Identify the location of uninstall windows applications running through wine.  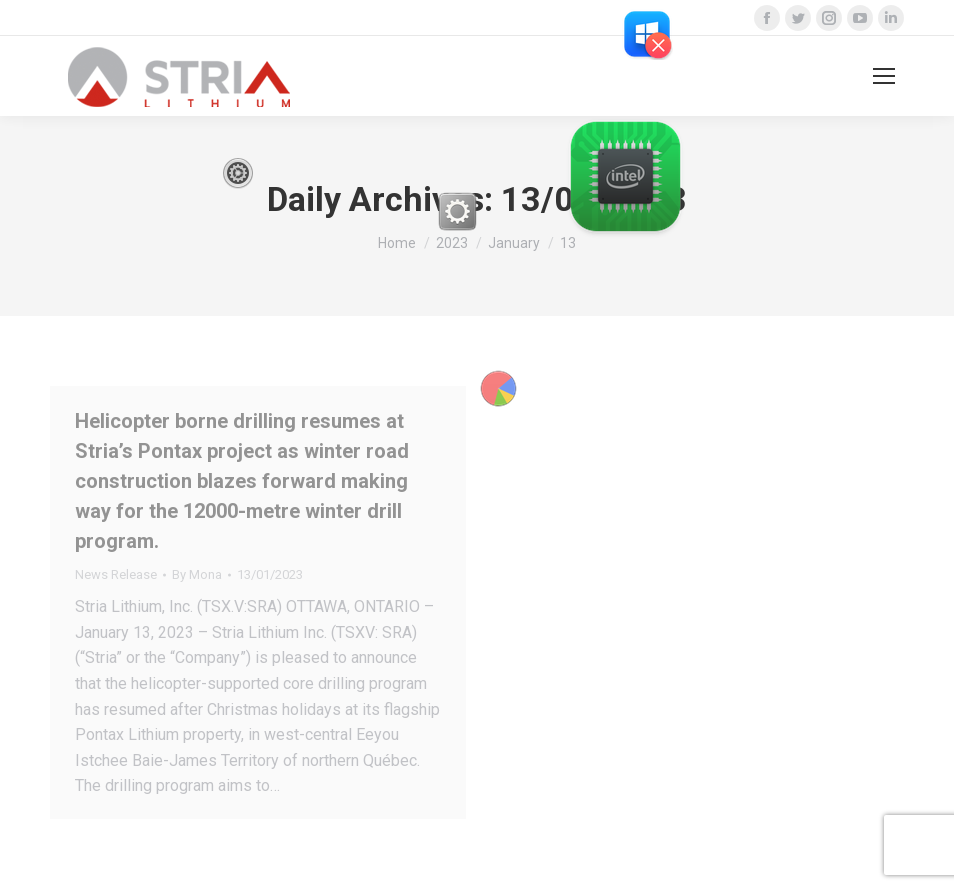
(647, 34).